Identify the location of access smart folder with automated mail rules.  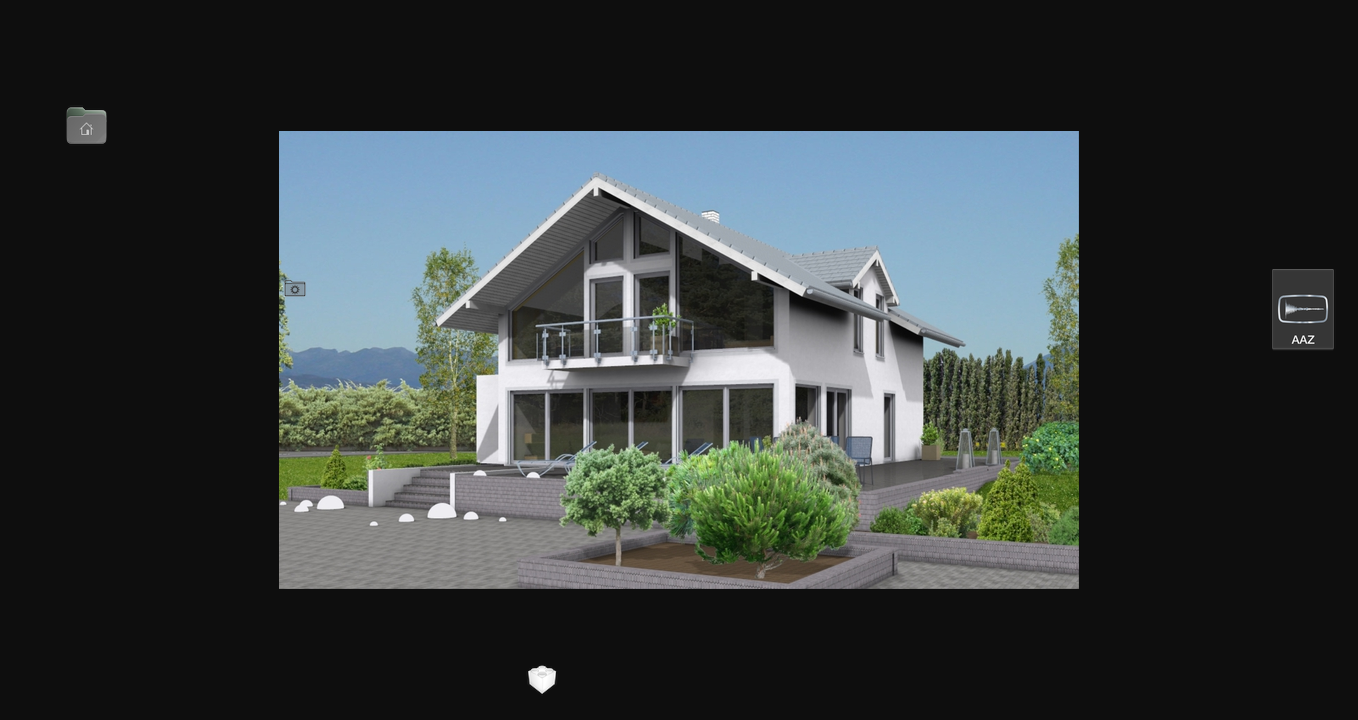
(295, 288).